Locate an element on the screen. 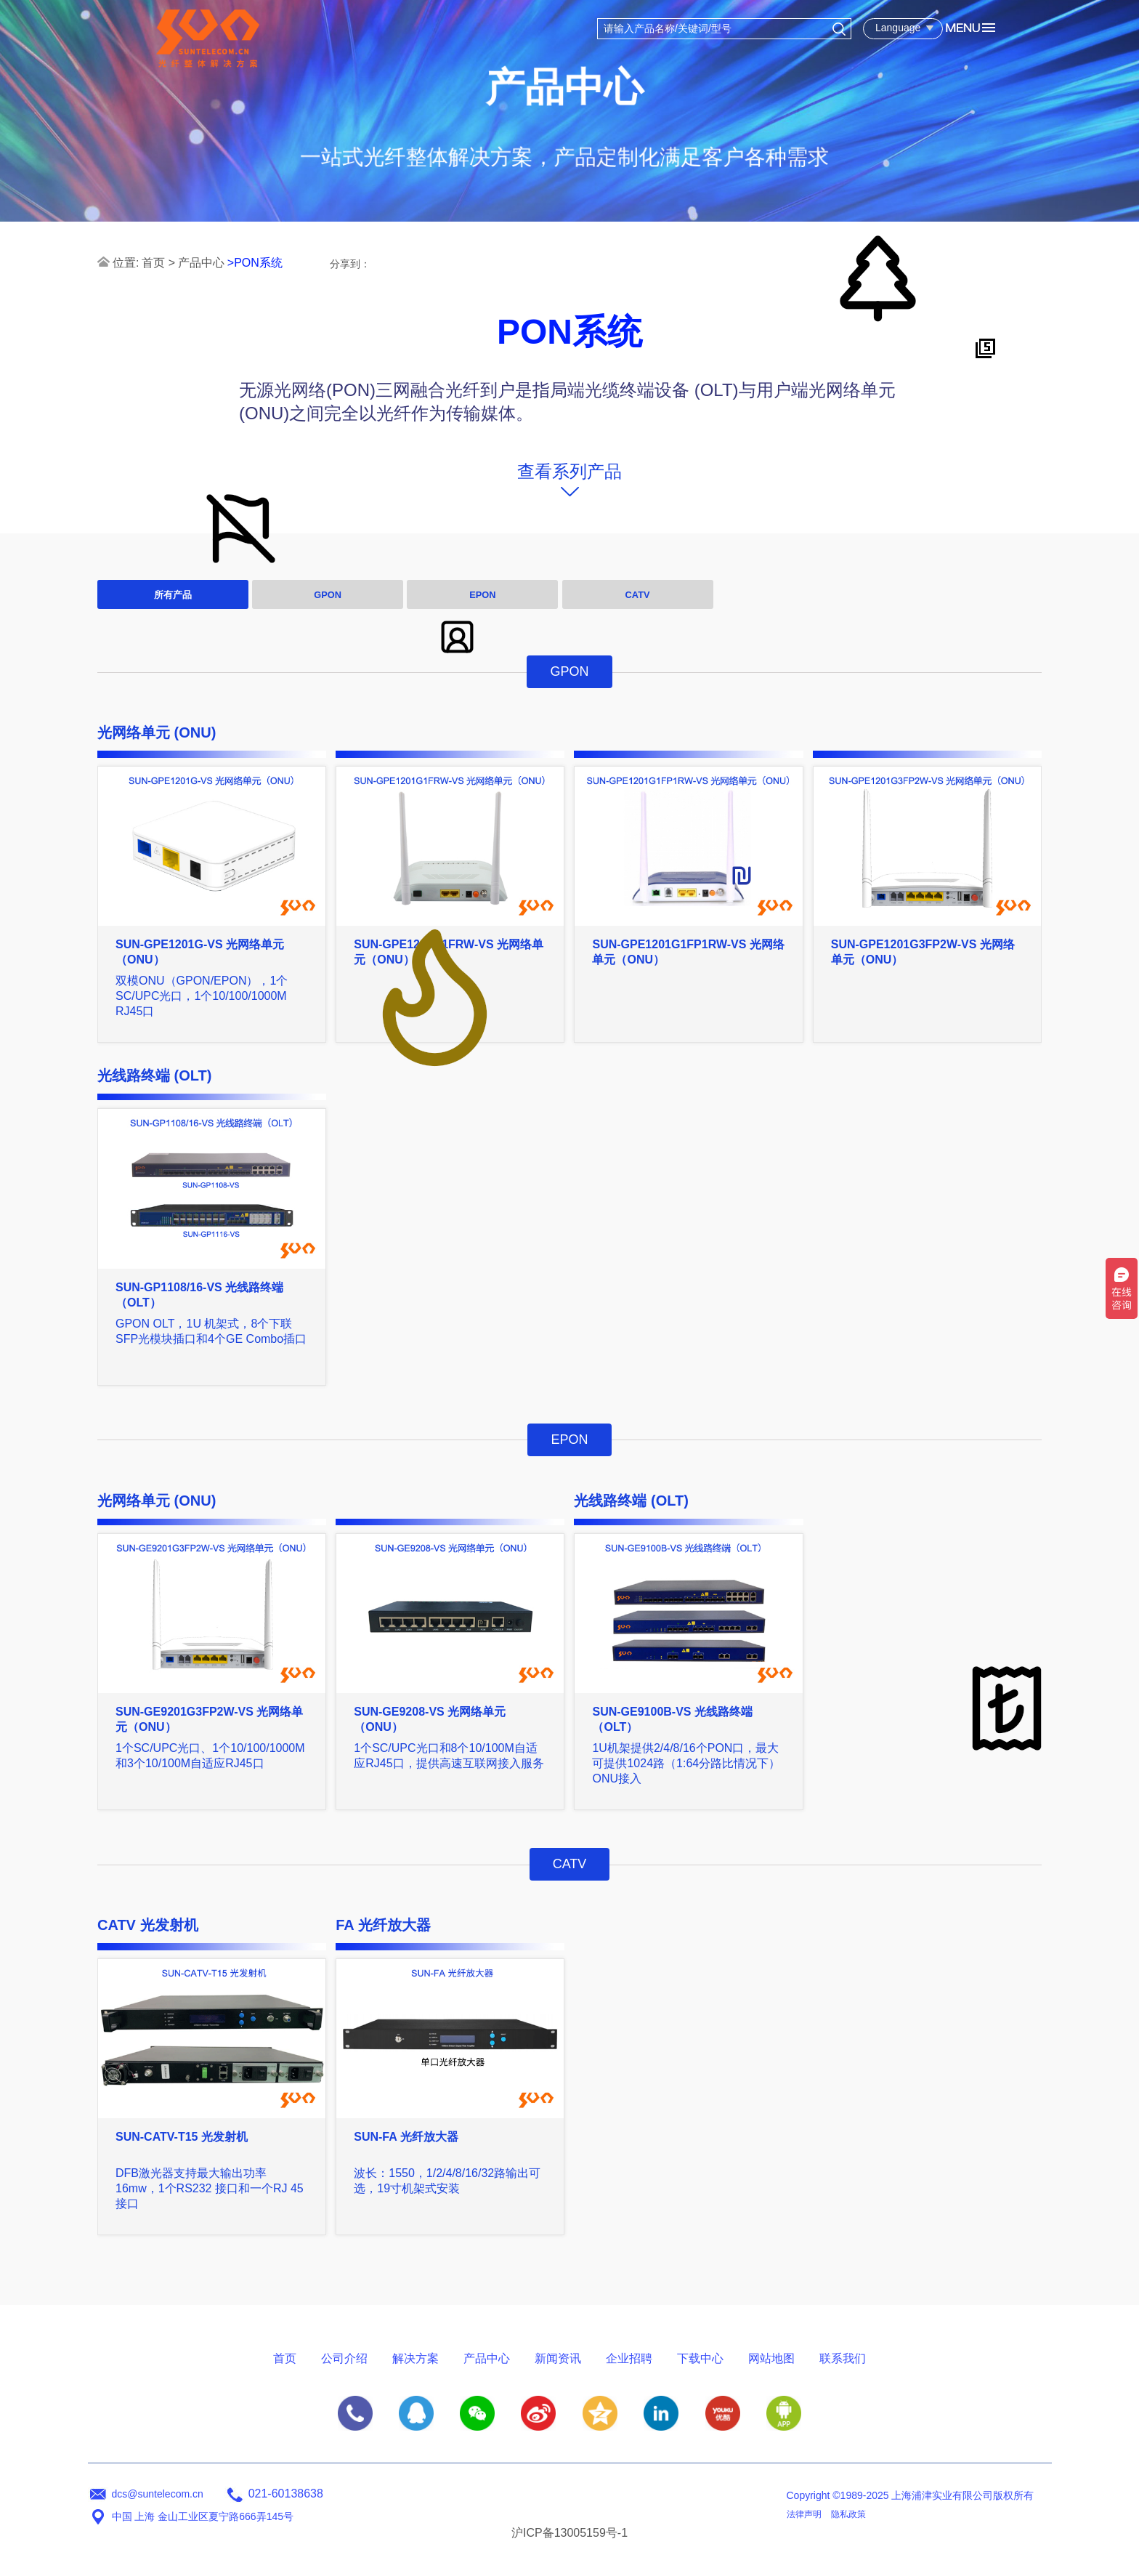 The image size is (1139, 2576). filter or view 5 items is located at coordinates (985, 348).